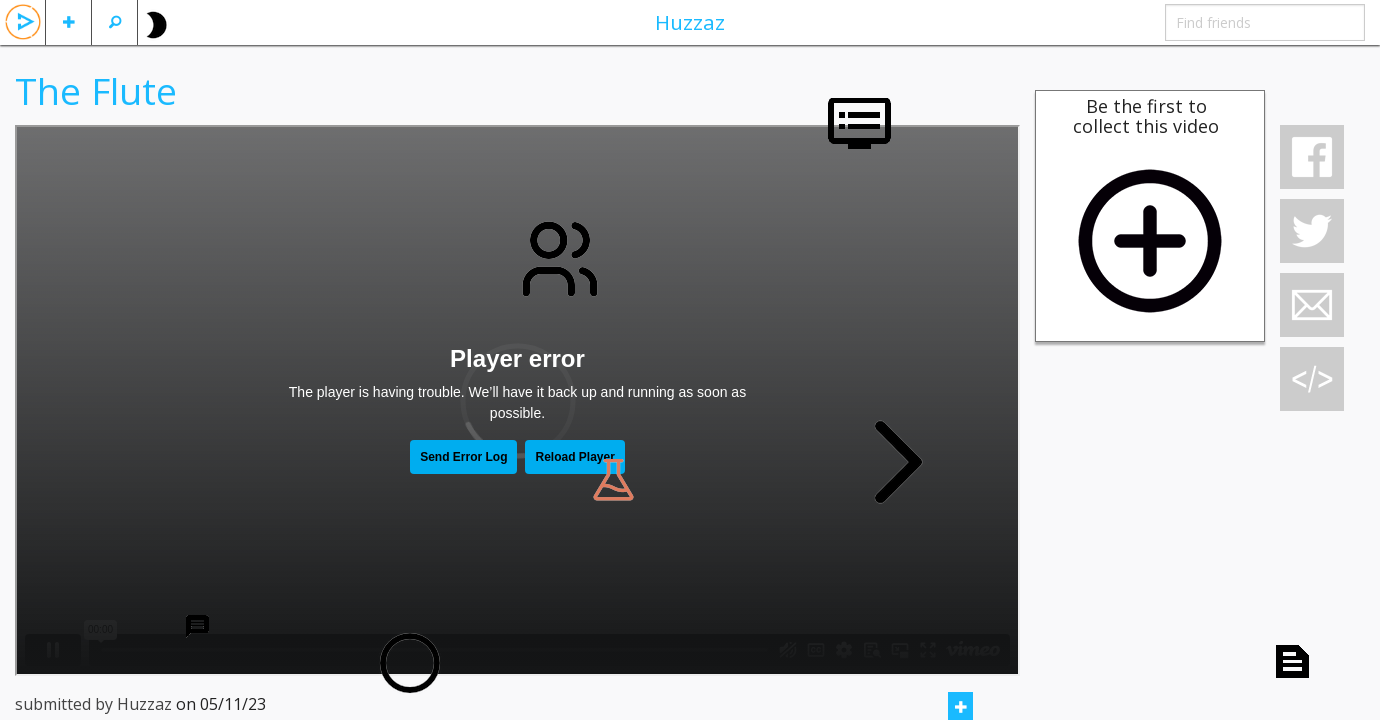  What do you see at coordinates (156, 25) in the screenshot?
I see `toggle dark mode or night theme` at bounding box center [156, 25].